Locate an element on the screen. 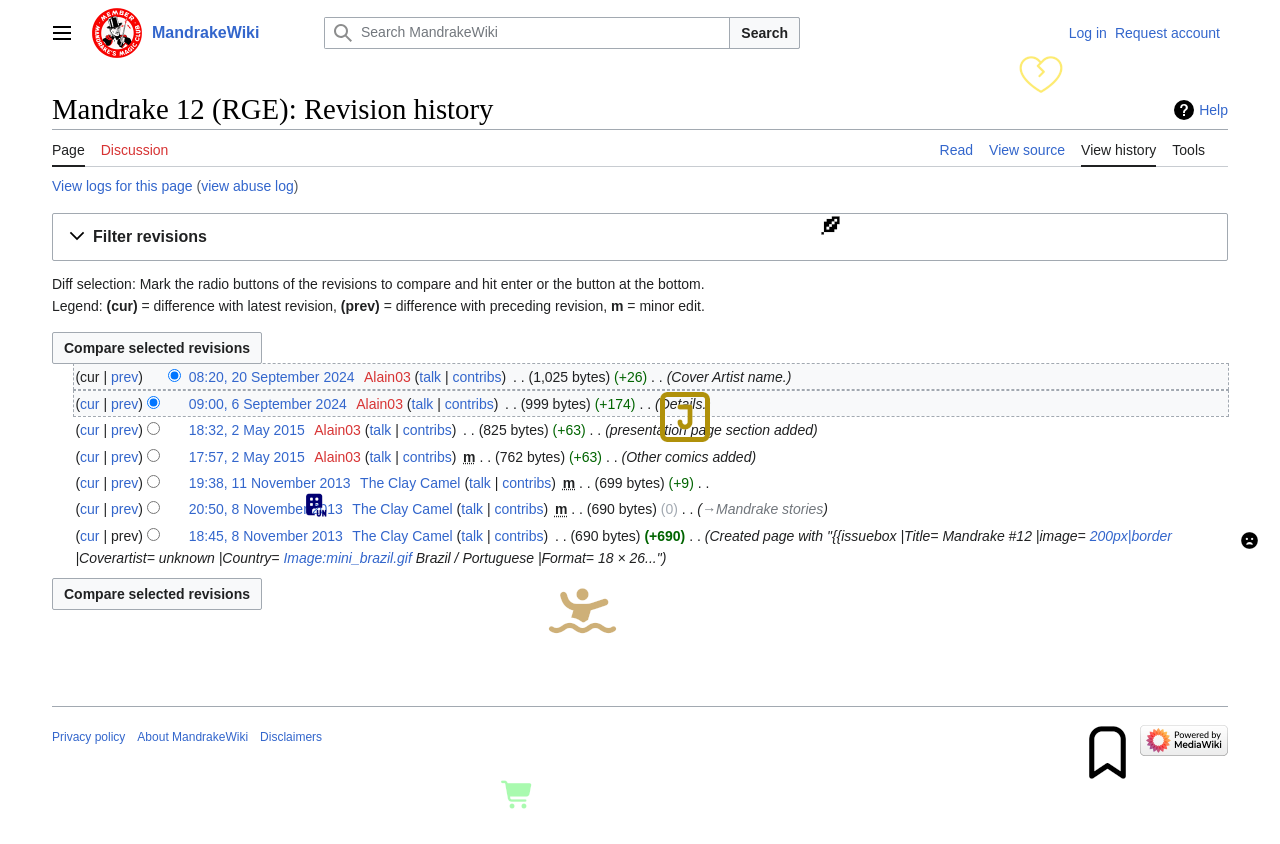  access united nations building or headquarters is located at coordinates (315, 504).